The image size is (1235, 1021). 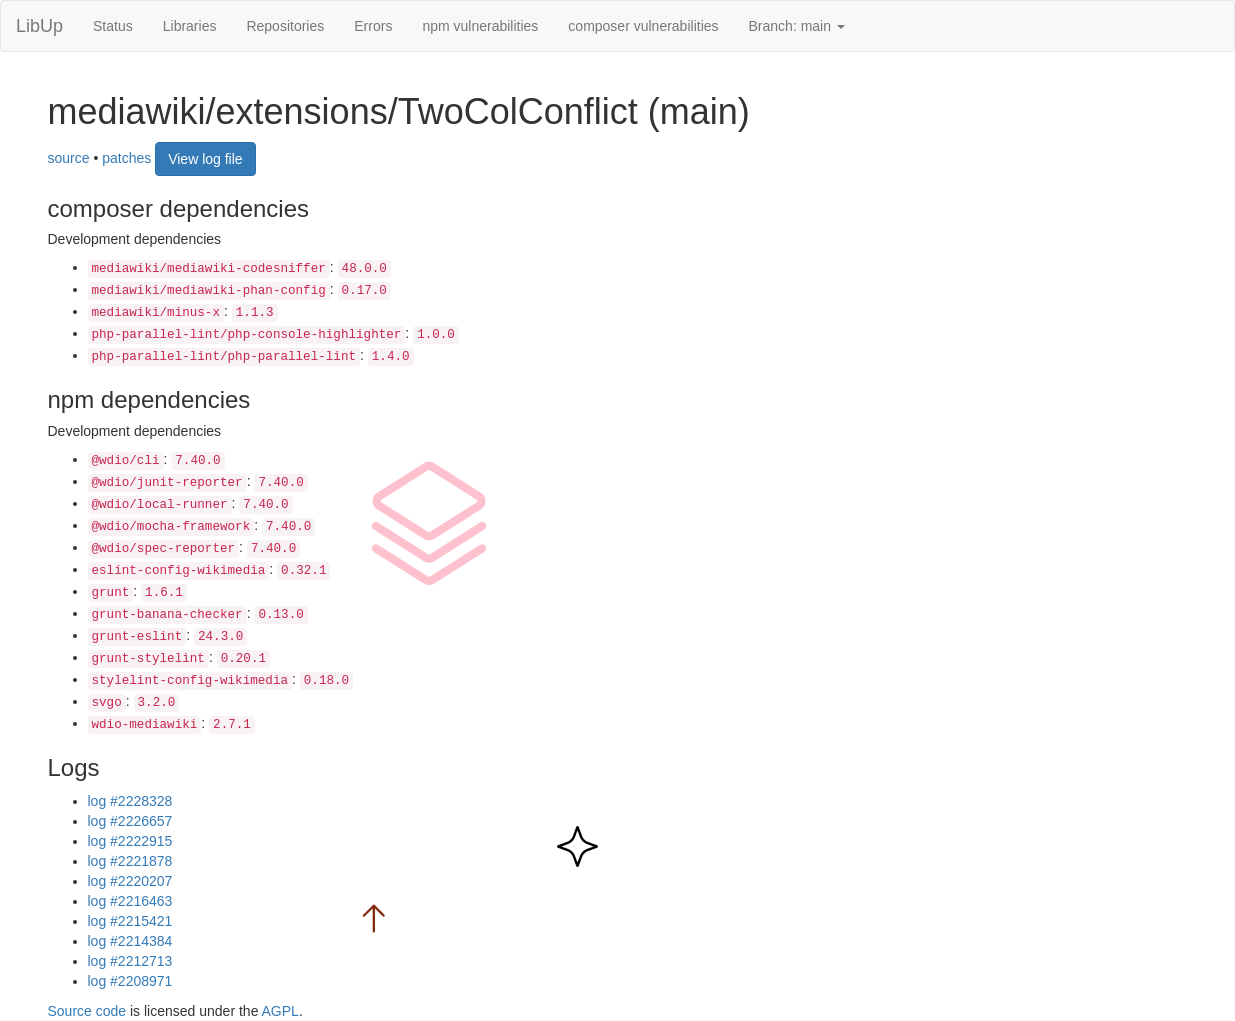 I want to click on view stacked layers or items, so click(x=429, y=522).